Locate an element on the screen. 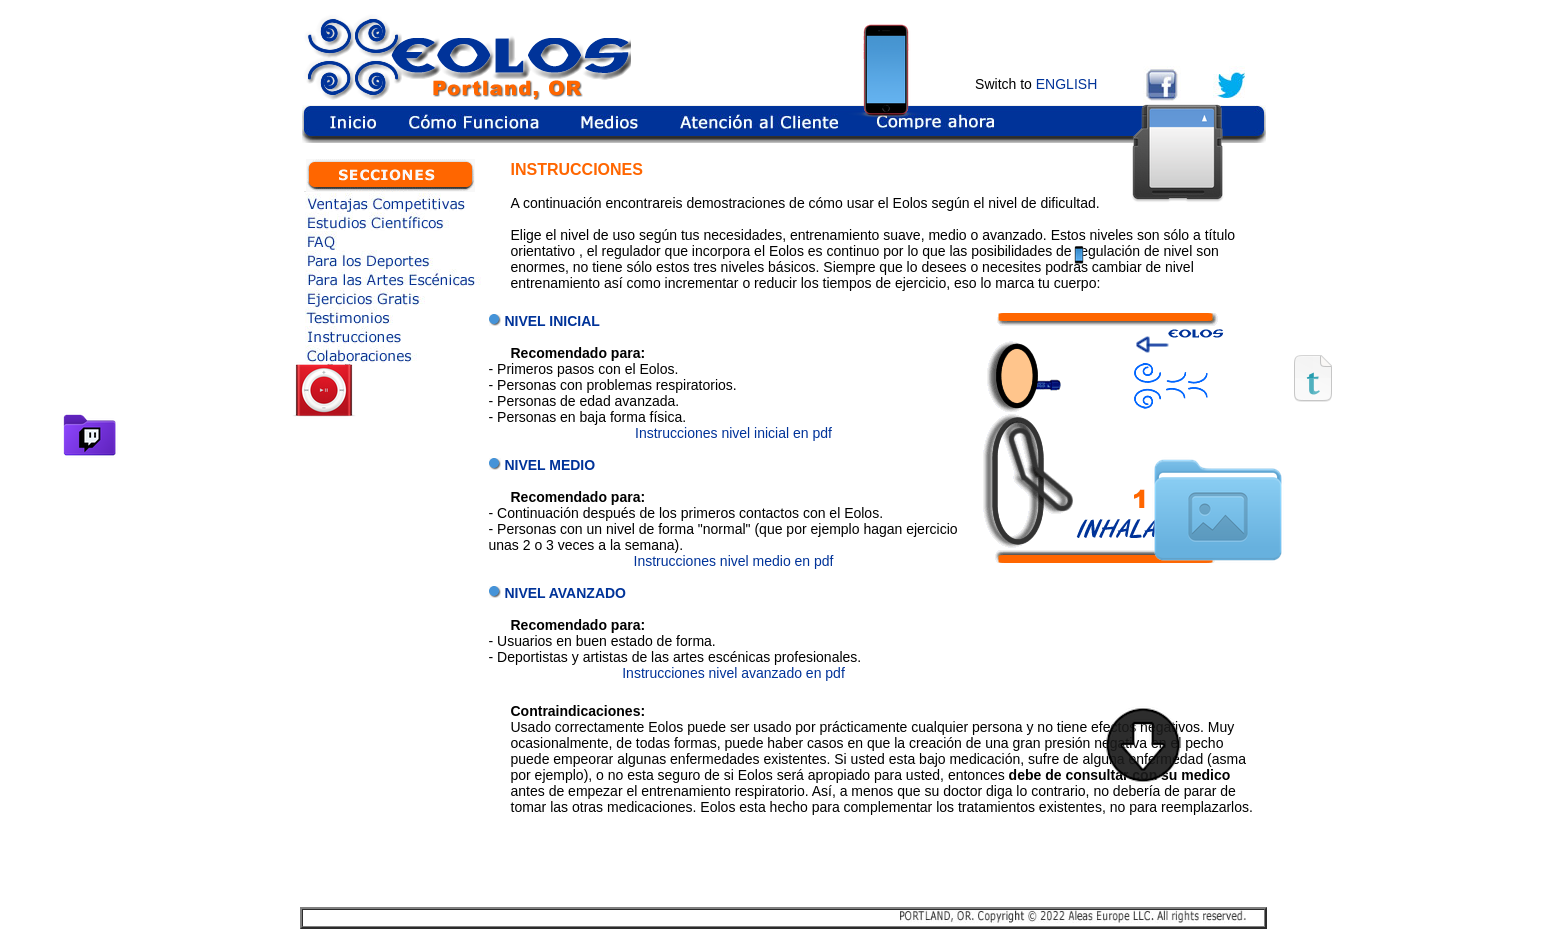 This screenshot has width=1567, height=937. access your downloads folder is located at coordinates (1143, 745).